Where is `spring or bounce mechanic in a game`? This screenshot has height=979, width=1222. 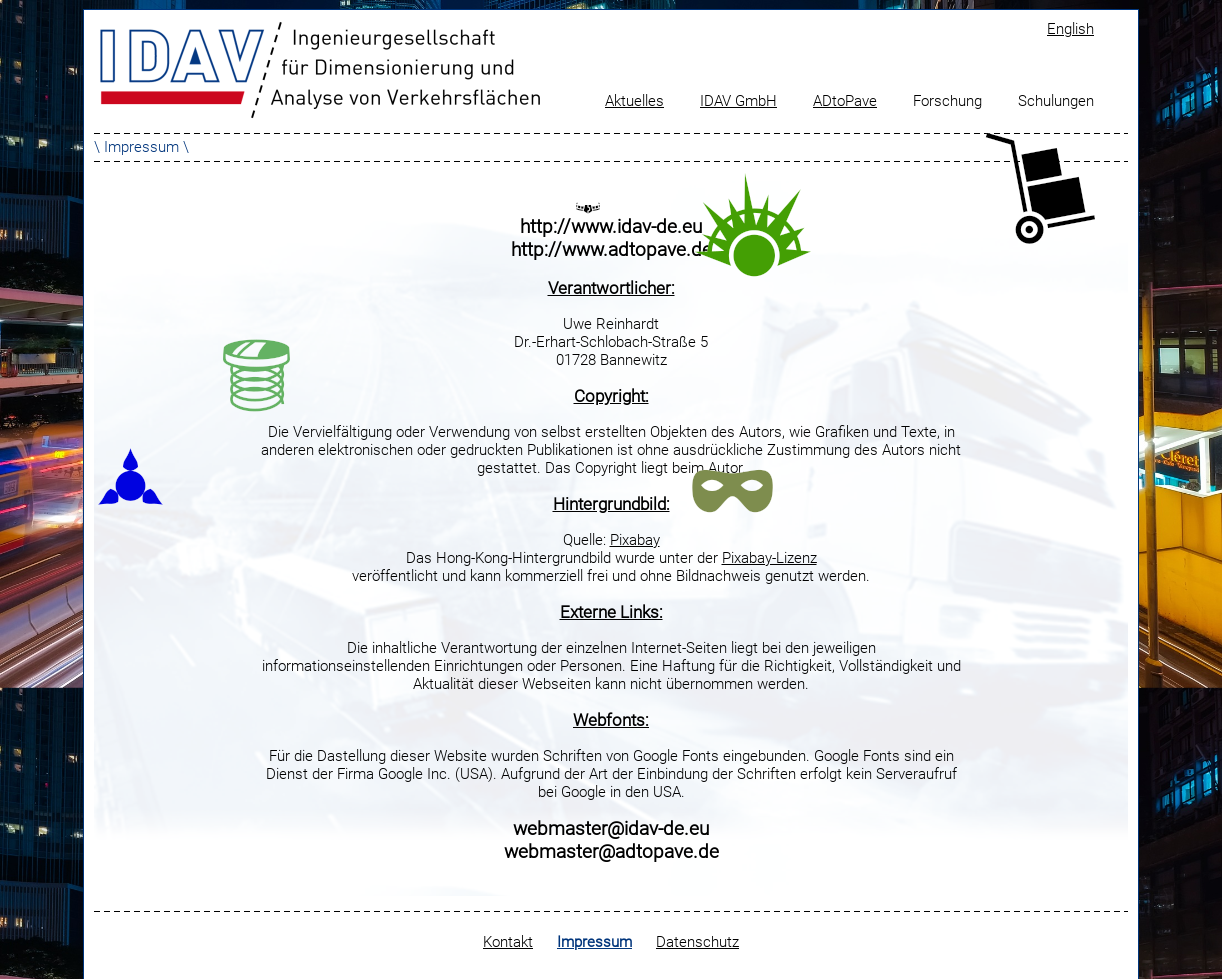 spring or bounce mechanic in a game is located at coordinates (256, 375).